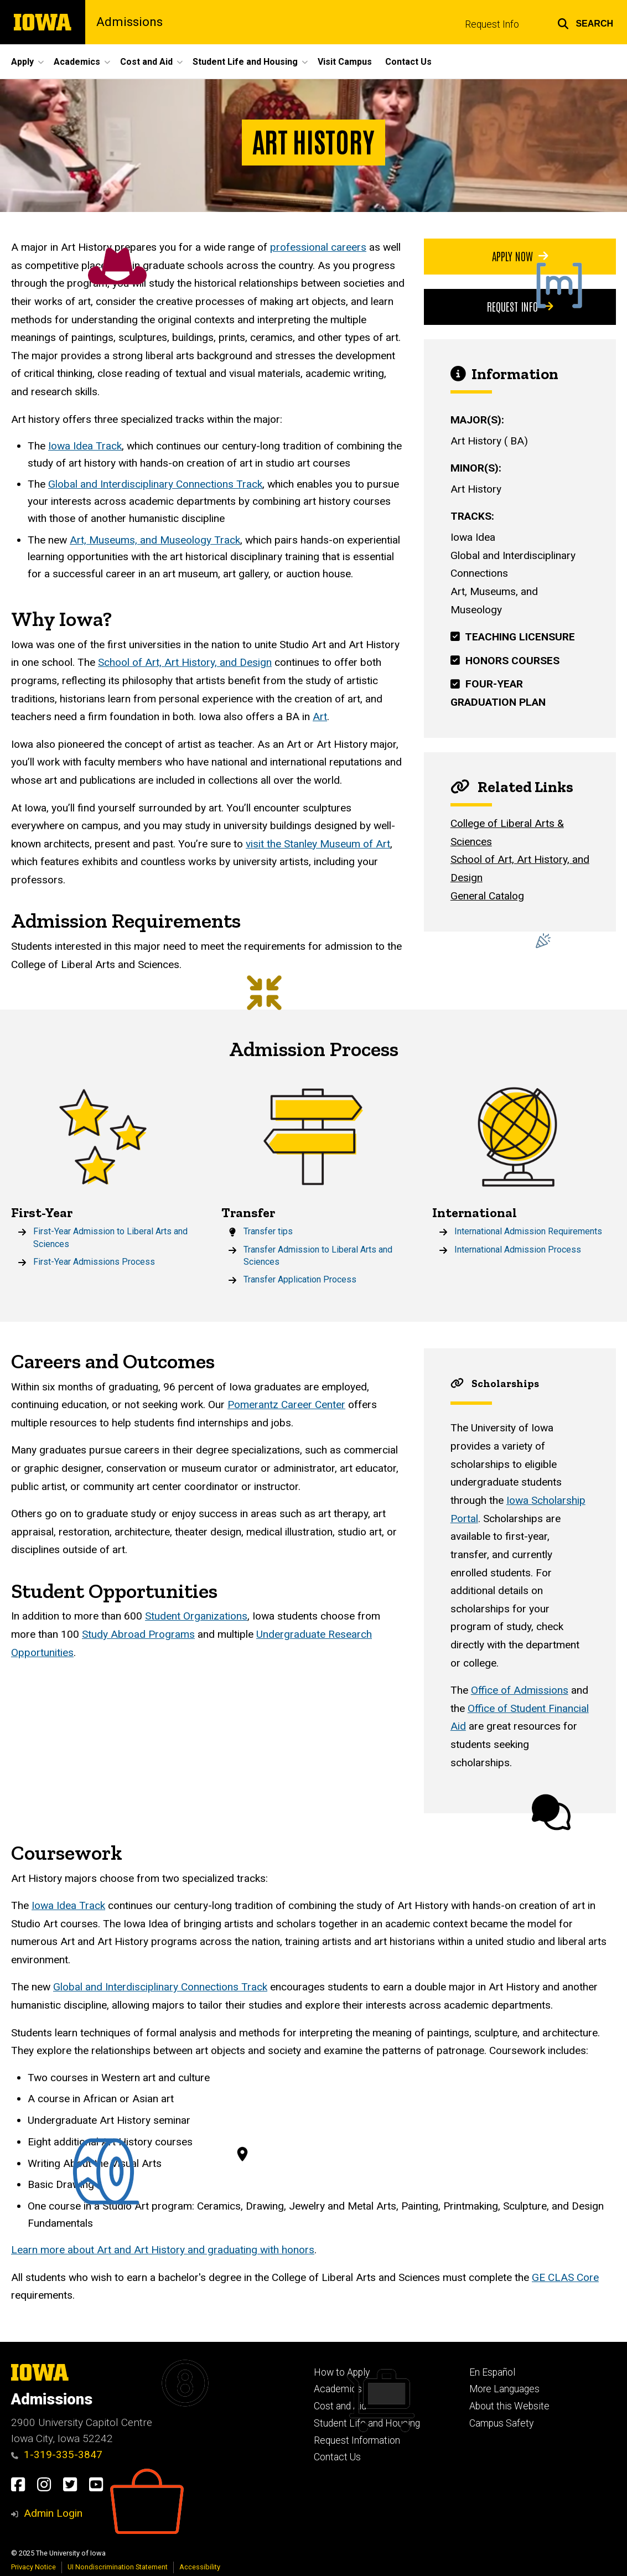 The height and width of the screenshot is (2576, 627). What do you see at coordinates (147, 2505) in the screenshot?
I see `view your shopping bag` at bounding box center [147, 2505].